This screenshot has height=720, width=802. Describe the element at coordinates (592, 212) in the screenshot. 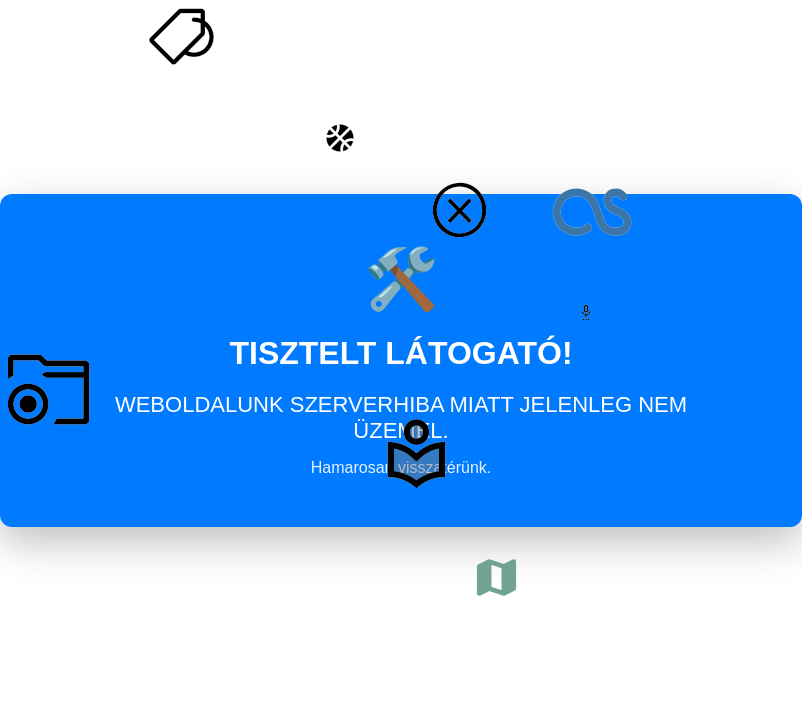

I see `connect to Last.fm account` at that location.